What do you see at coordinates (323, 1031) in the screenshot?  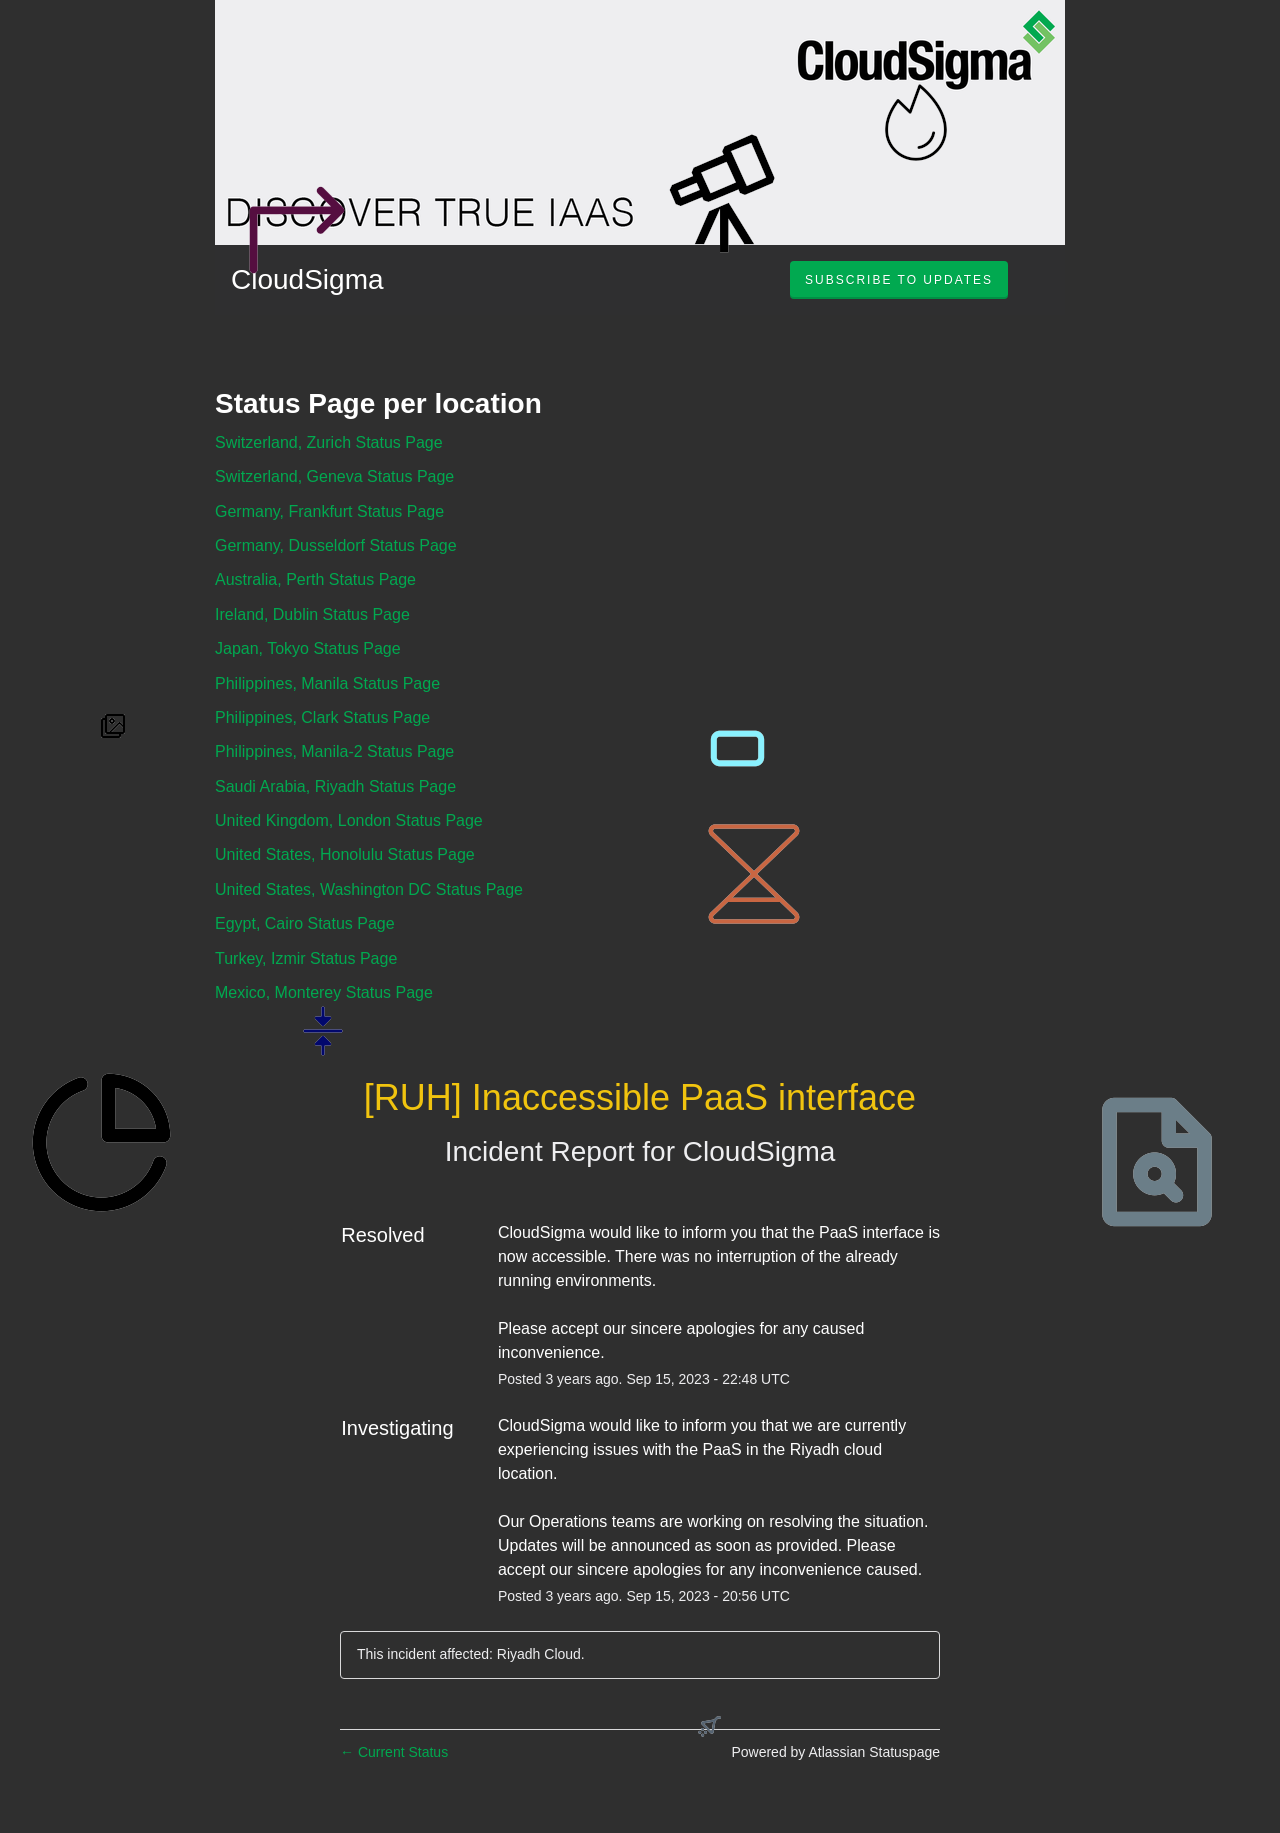 I see `collapse content vertically` at bounding box center [323, 1031].